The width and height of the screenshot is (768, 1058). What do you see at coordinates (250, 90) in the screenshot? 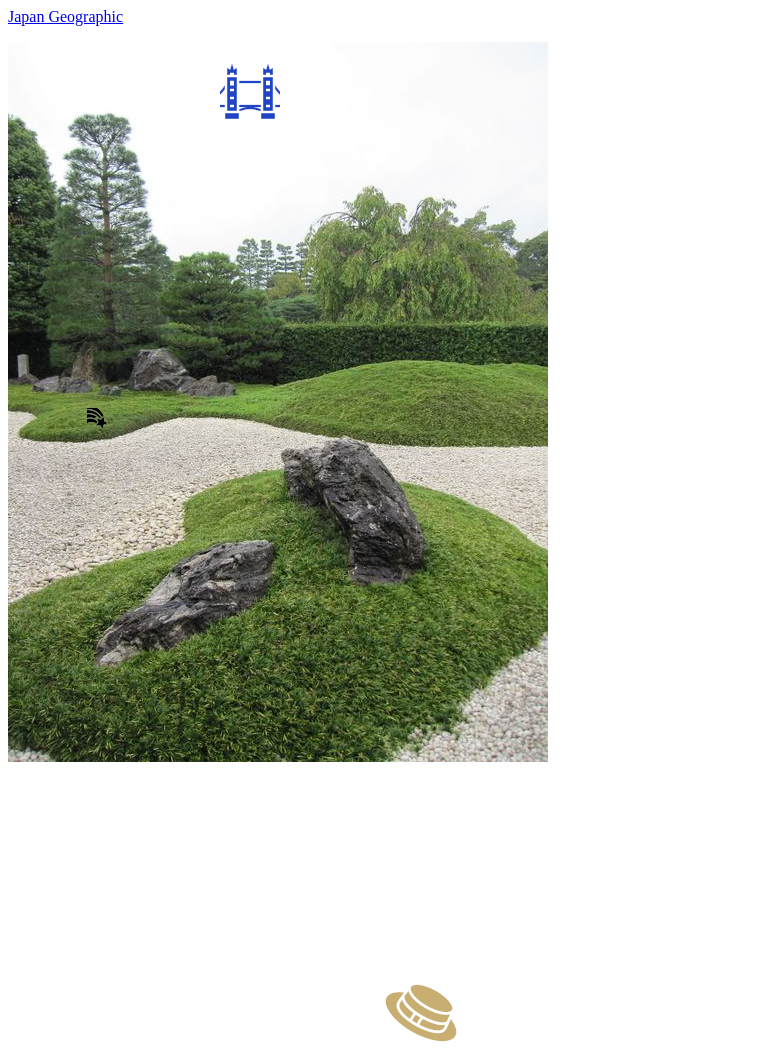
I see `view London landmarks or attractions` at bounding box center [250, 90].